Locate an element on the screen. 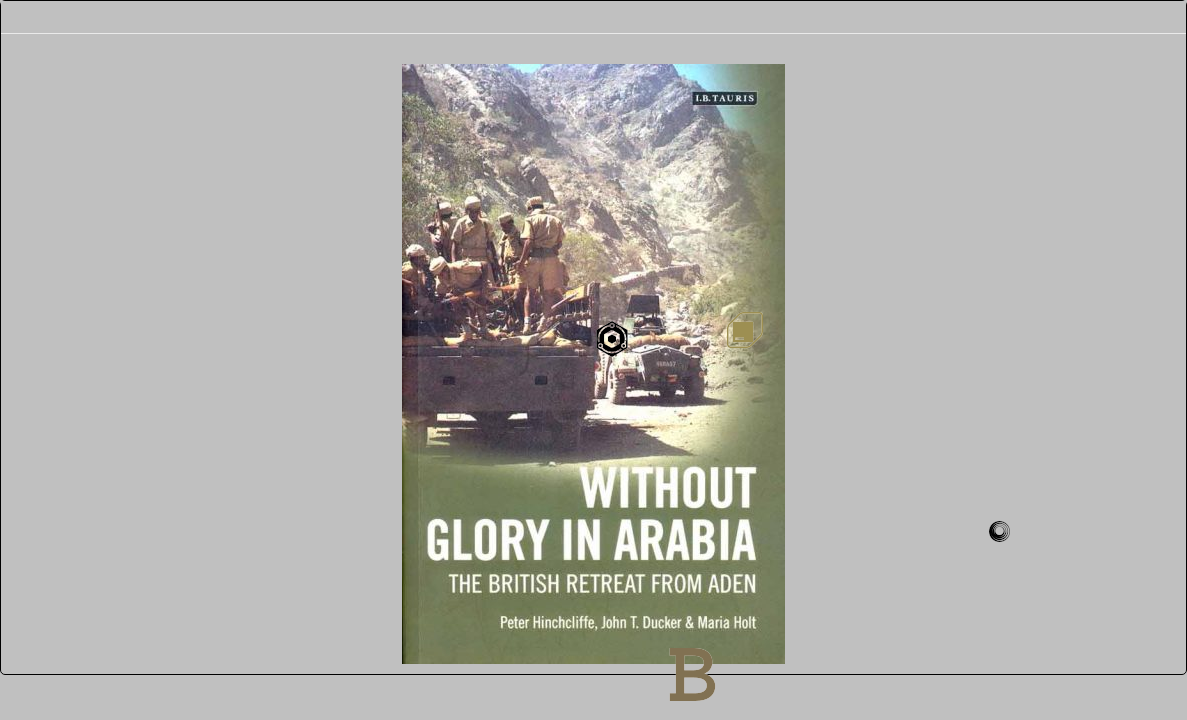 The image size is (1187, 720). jetbrains company logo is located at coordinates (745, 330).